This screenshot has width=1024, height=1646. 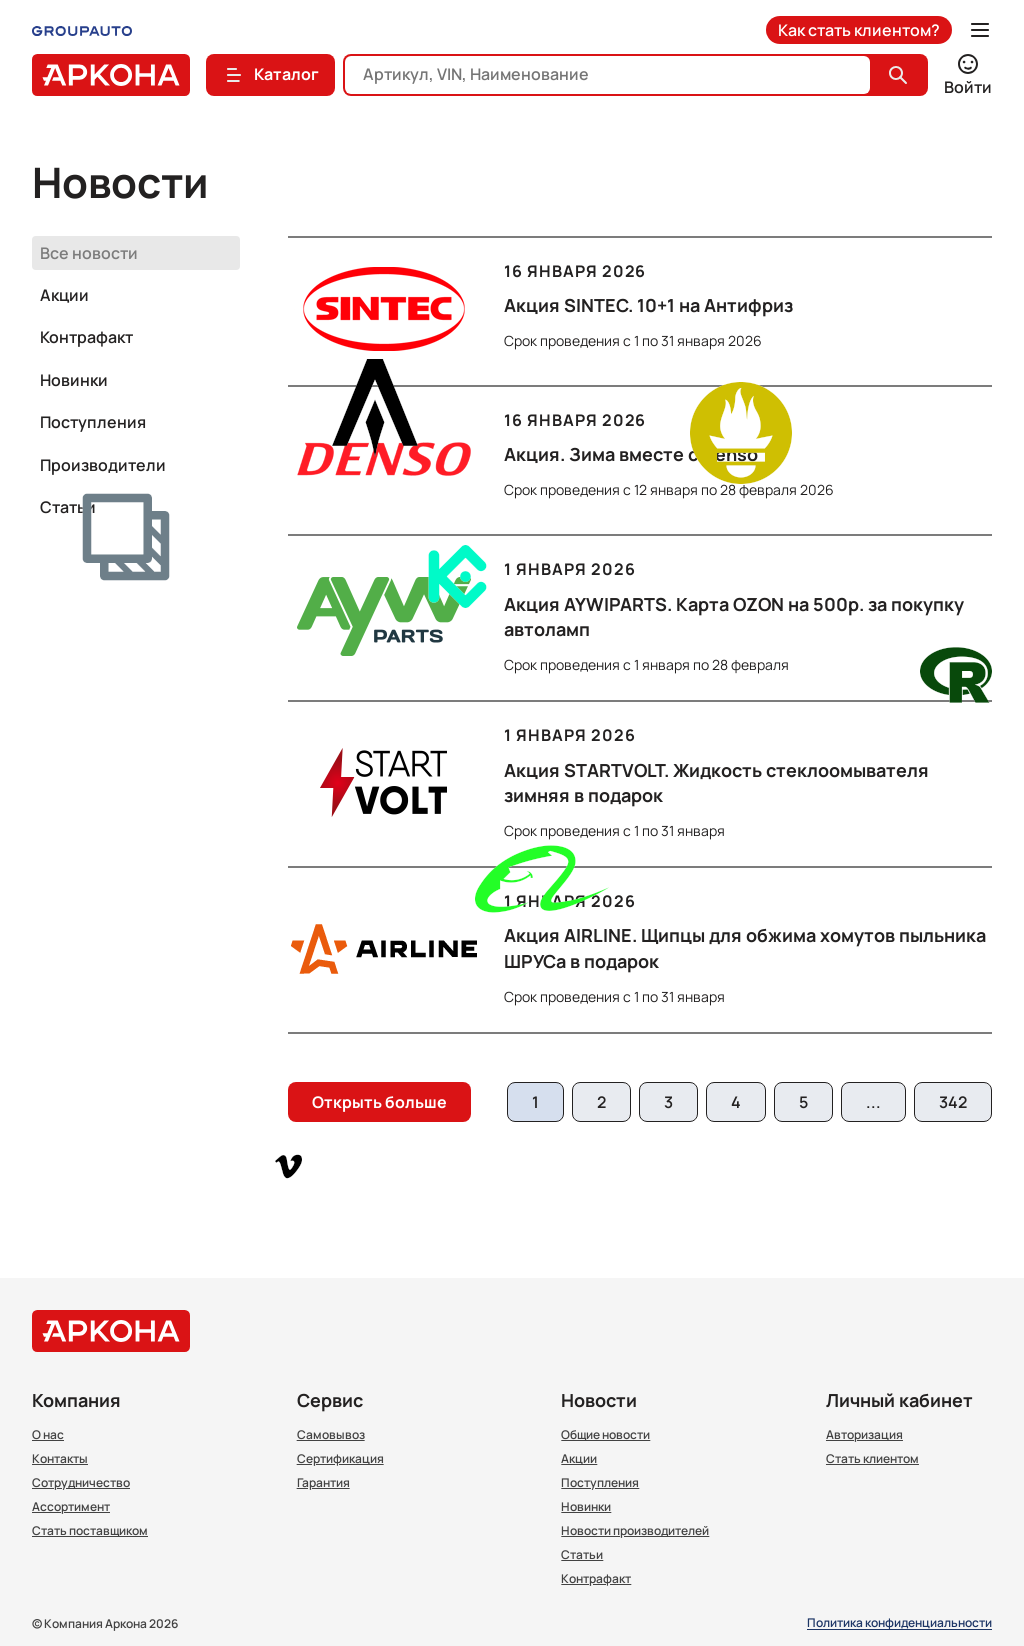 I want to click on visit alibaba.com marketplace, so click(x=542, y=879).